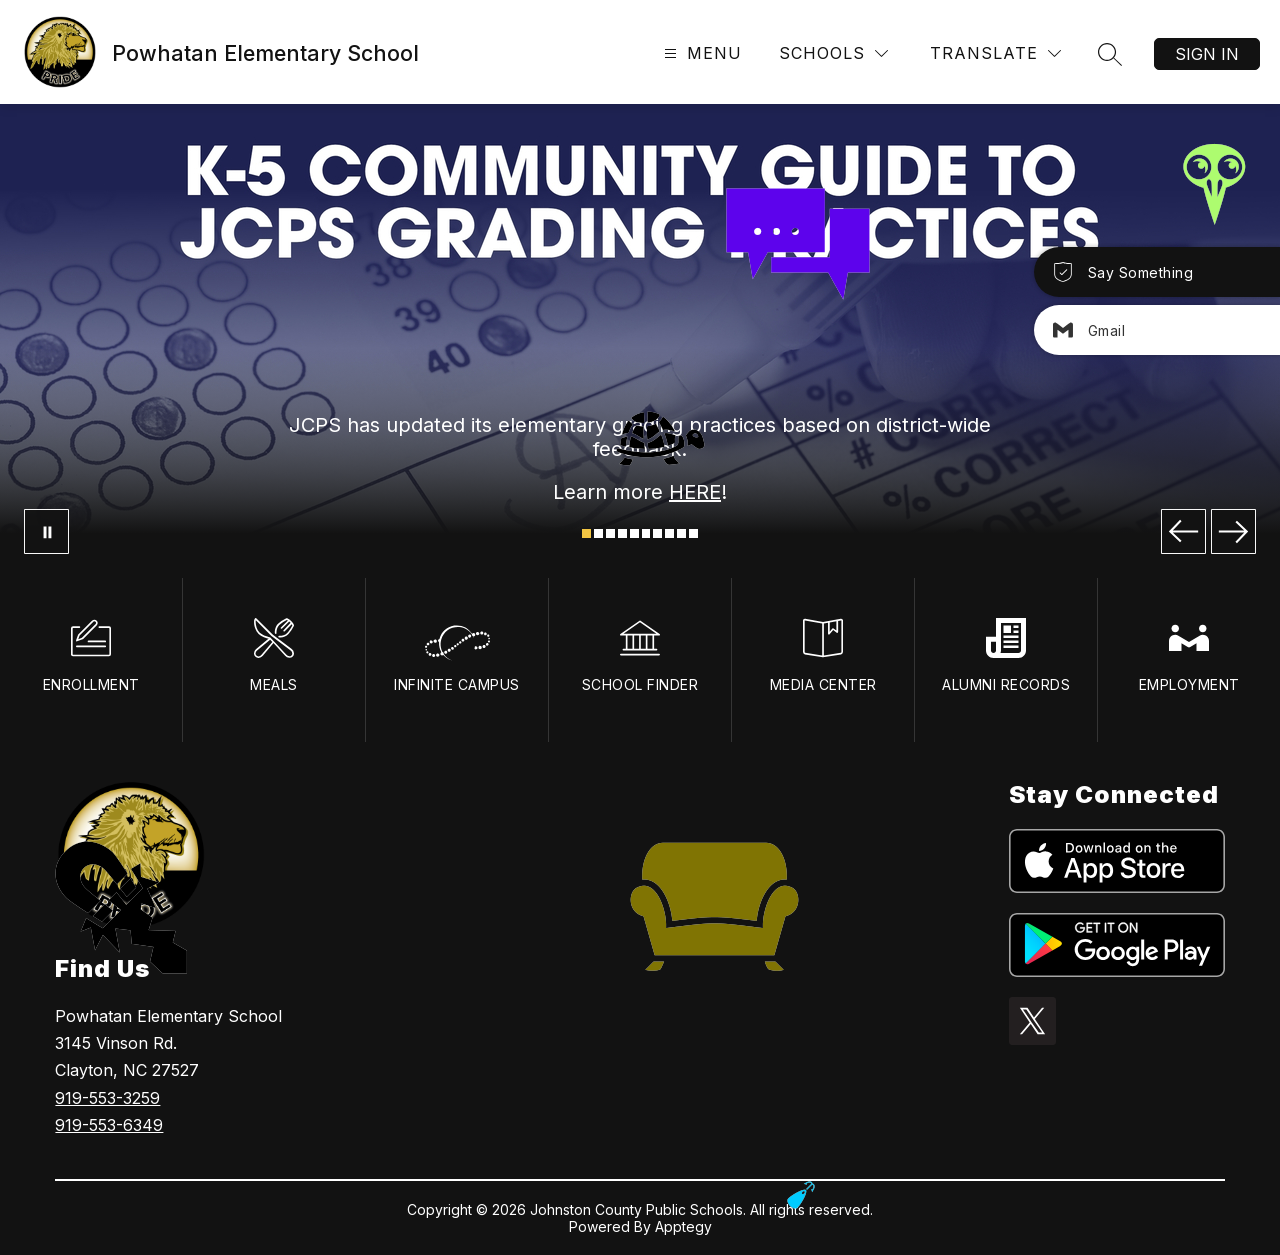  I want to click on open chat or messaging feature, so click(798, 244).